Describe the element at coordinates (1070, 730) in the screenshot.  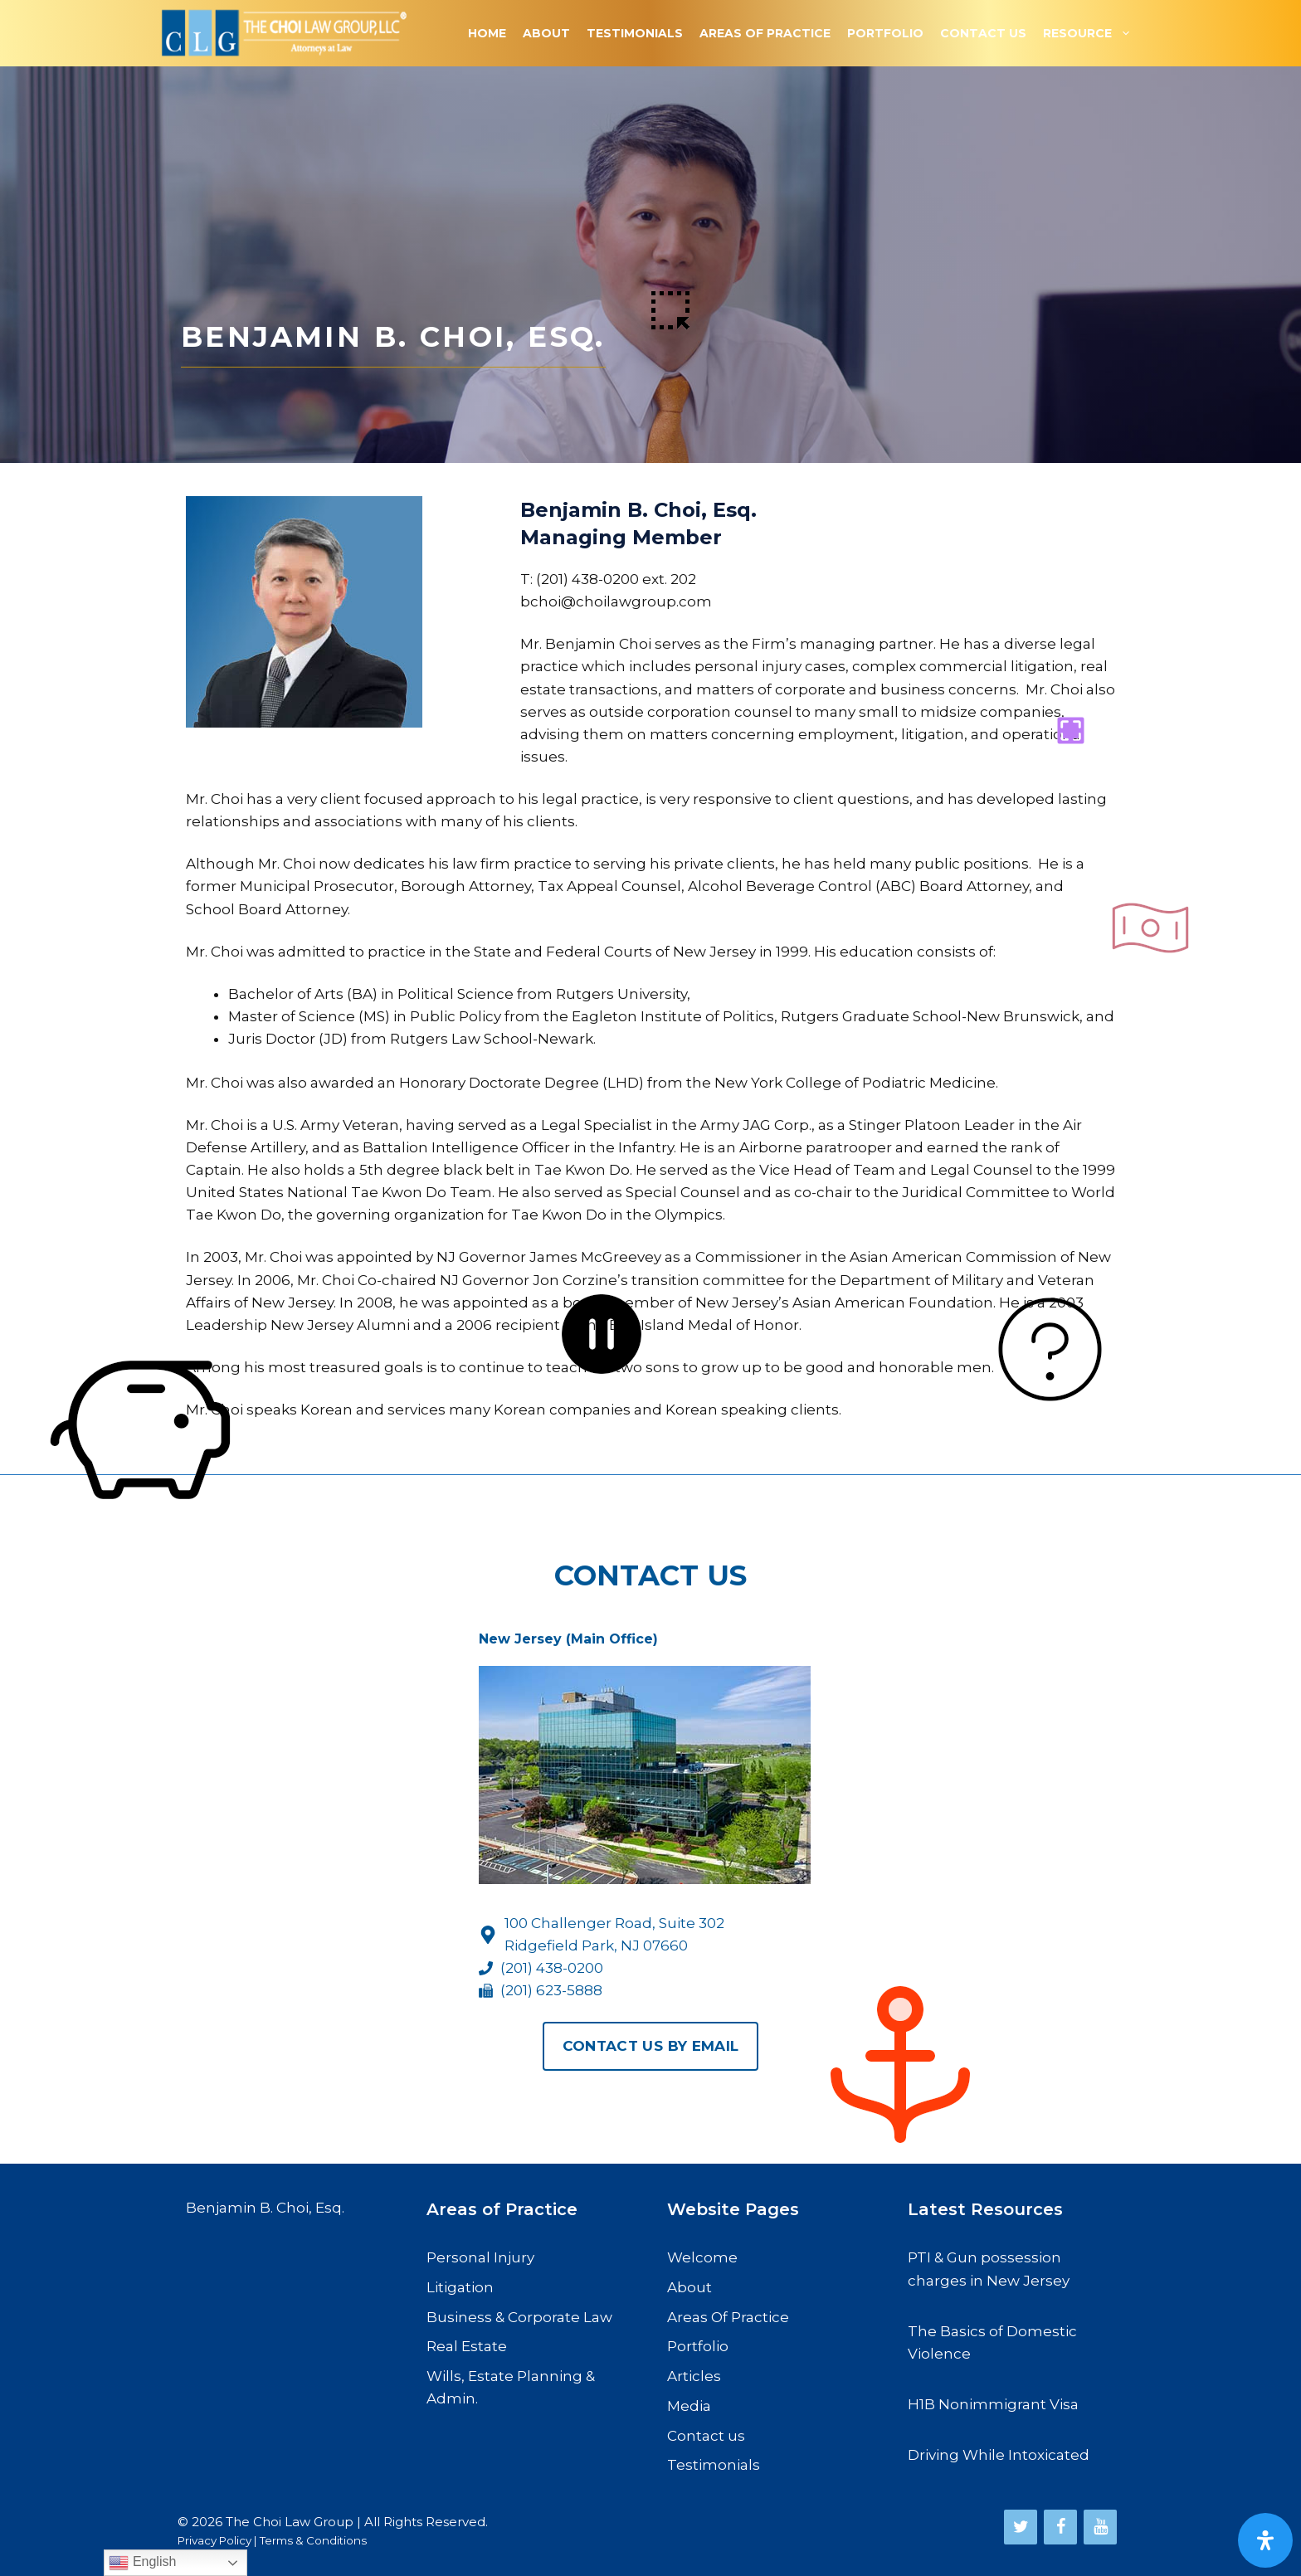
I see `select or crop an area` at that location.